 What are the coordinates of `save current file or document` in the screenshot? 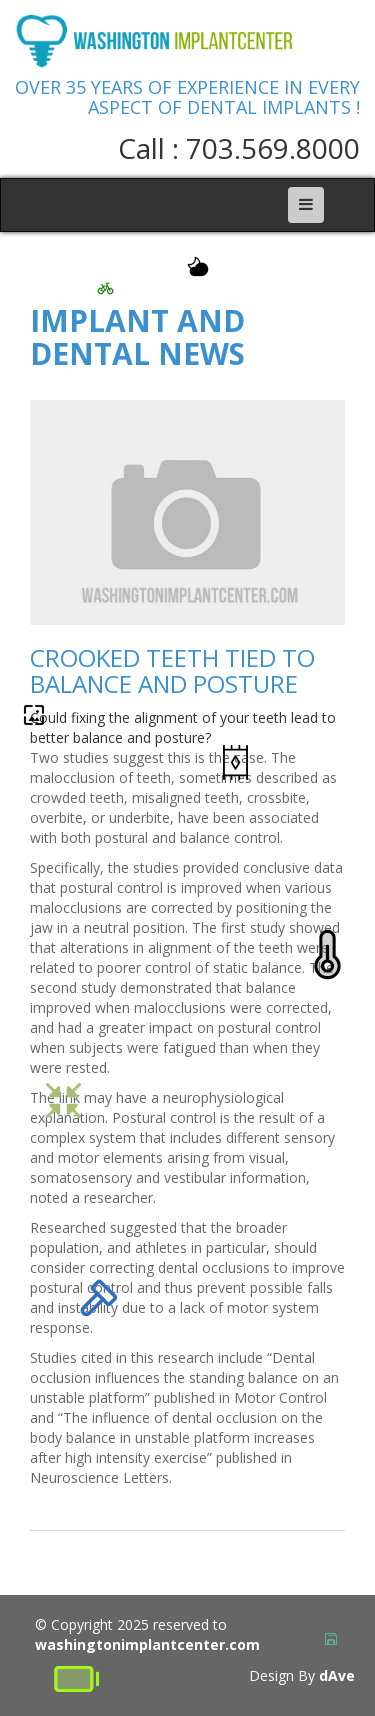 It's located at (331, 1639).